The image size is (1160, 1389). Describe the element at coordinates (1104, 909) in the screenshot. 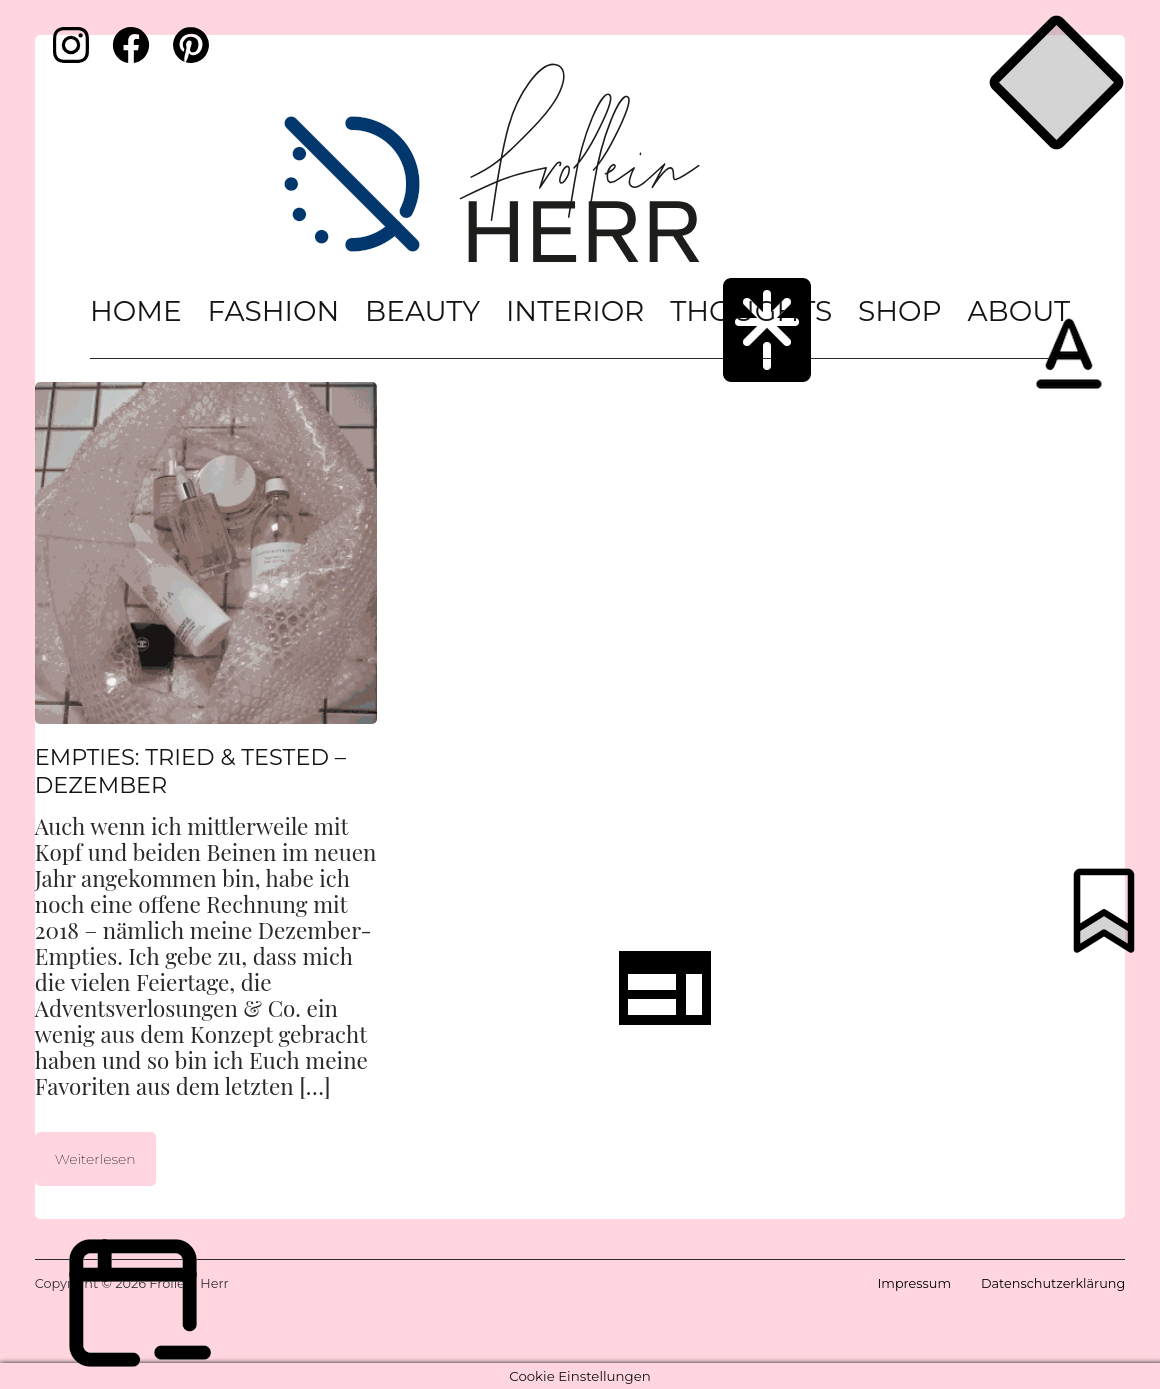

I see `save this item for later` at that location.